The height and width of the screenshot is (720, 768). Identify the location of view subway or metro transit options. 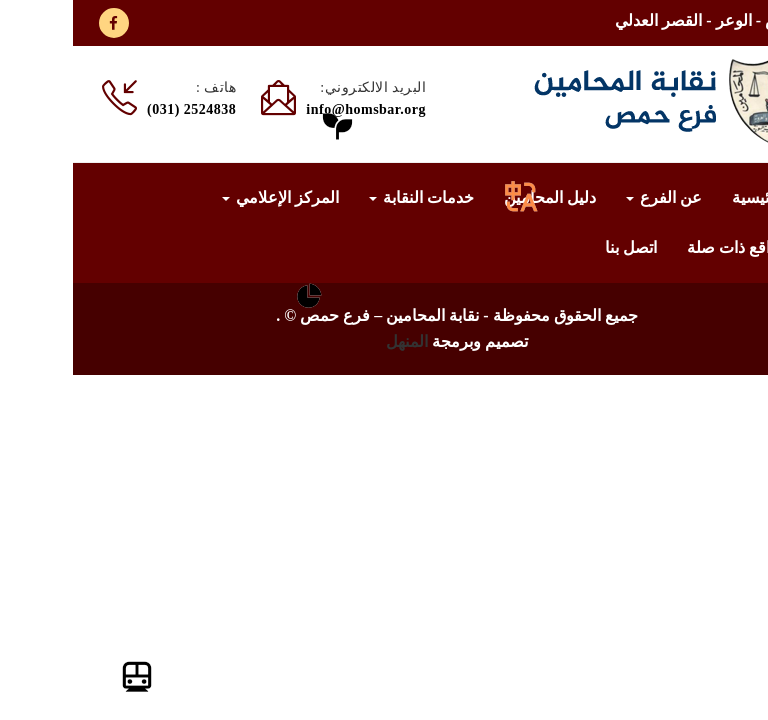
(137, 676).